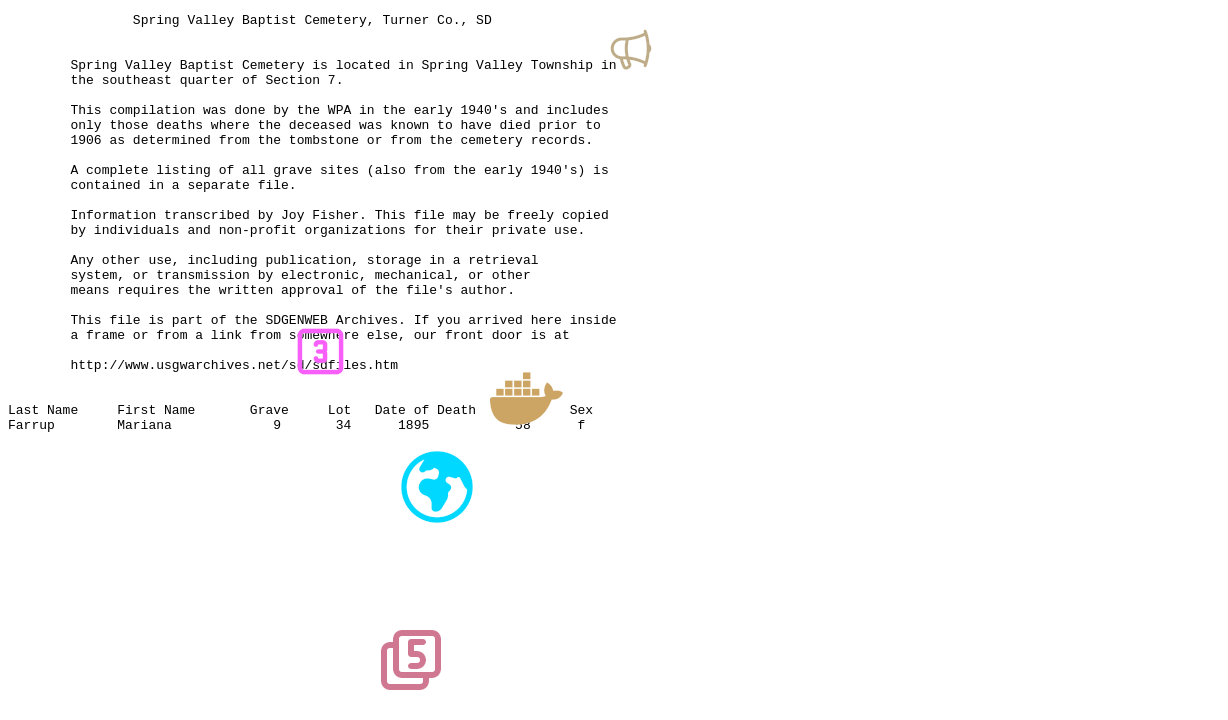 This screenshot has width=1228, height=720. What do you see at coordinates (437, 487) in the screenshot?
I see `switch to international or global settings` at bounding box center [437, 487].